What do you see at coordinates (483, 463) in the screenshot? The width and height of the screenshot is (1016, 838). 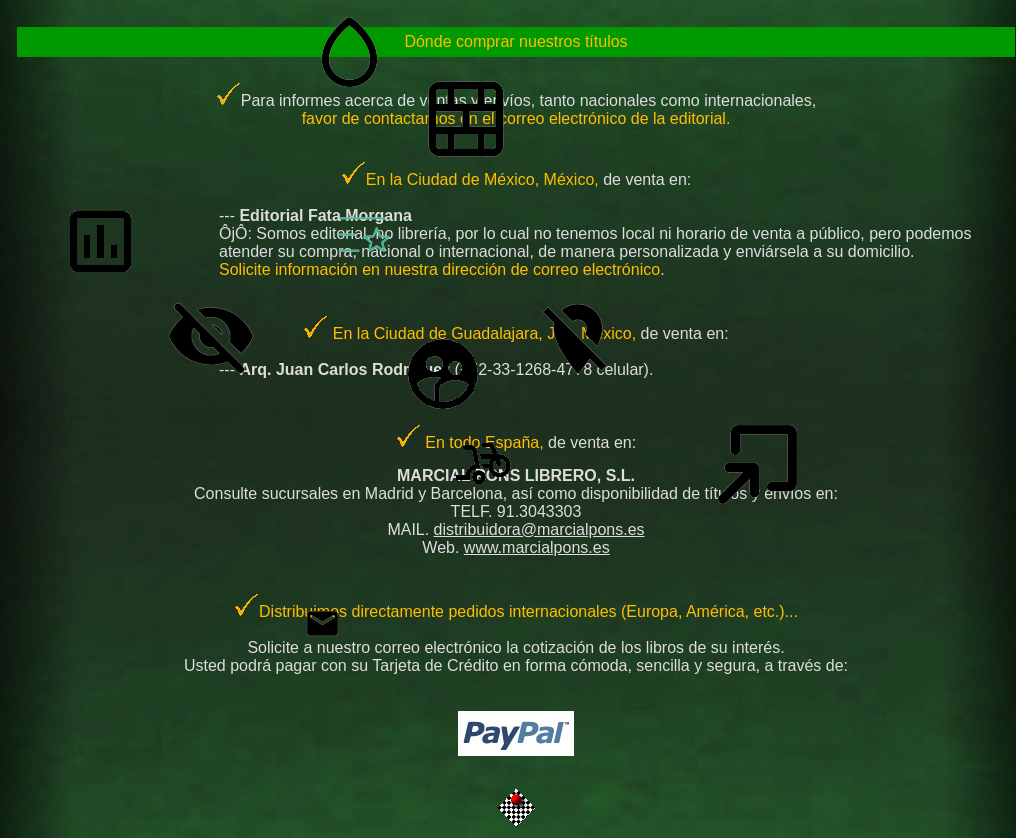 I see `view bike and scooter rental options` at bounding box center [483, 463].